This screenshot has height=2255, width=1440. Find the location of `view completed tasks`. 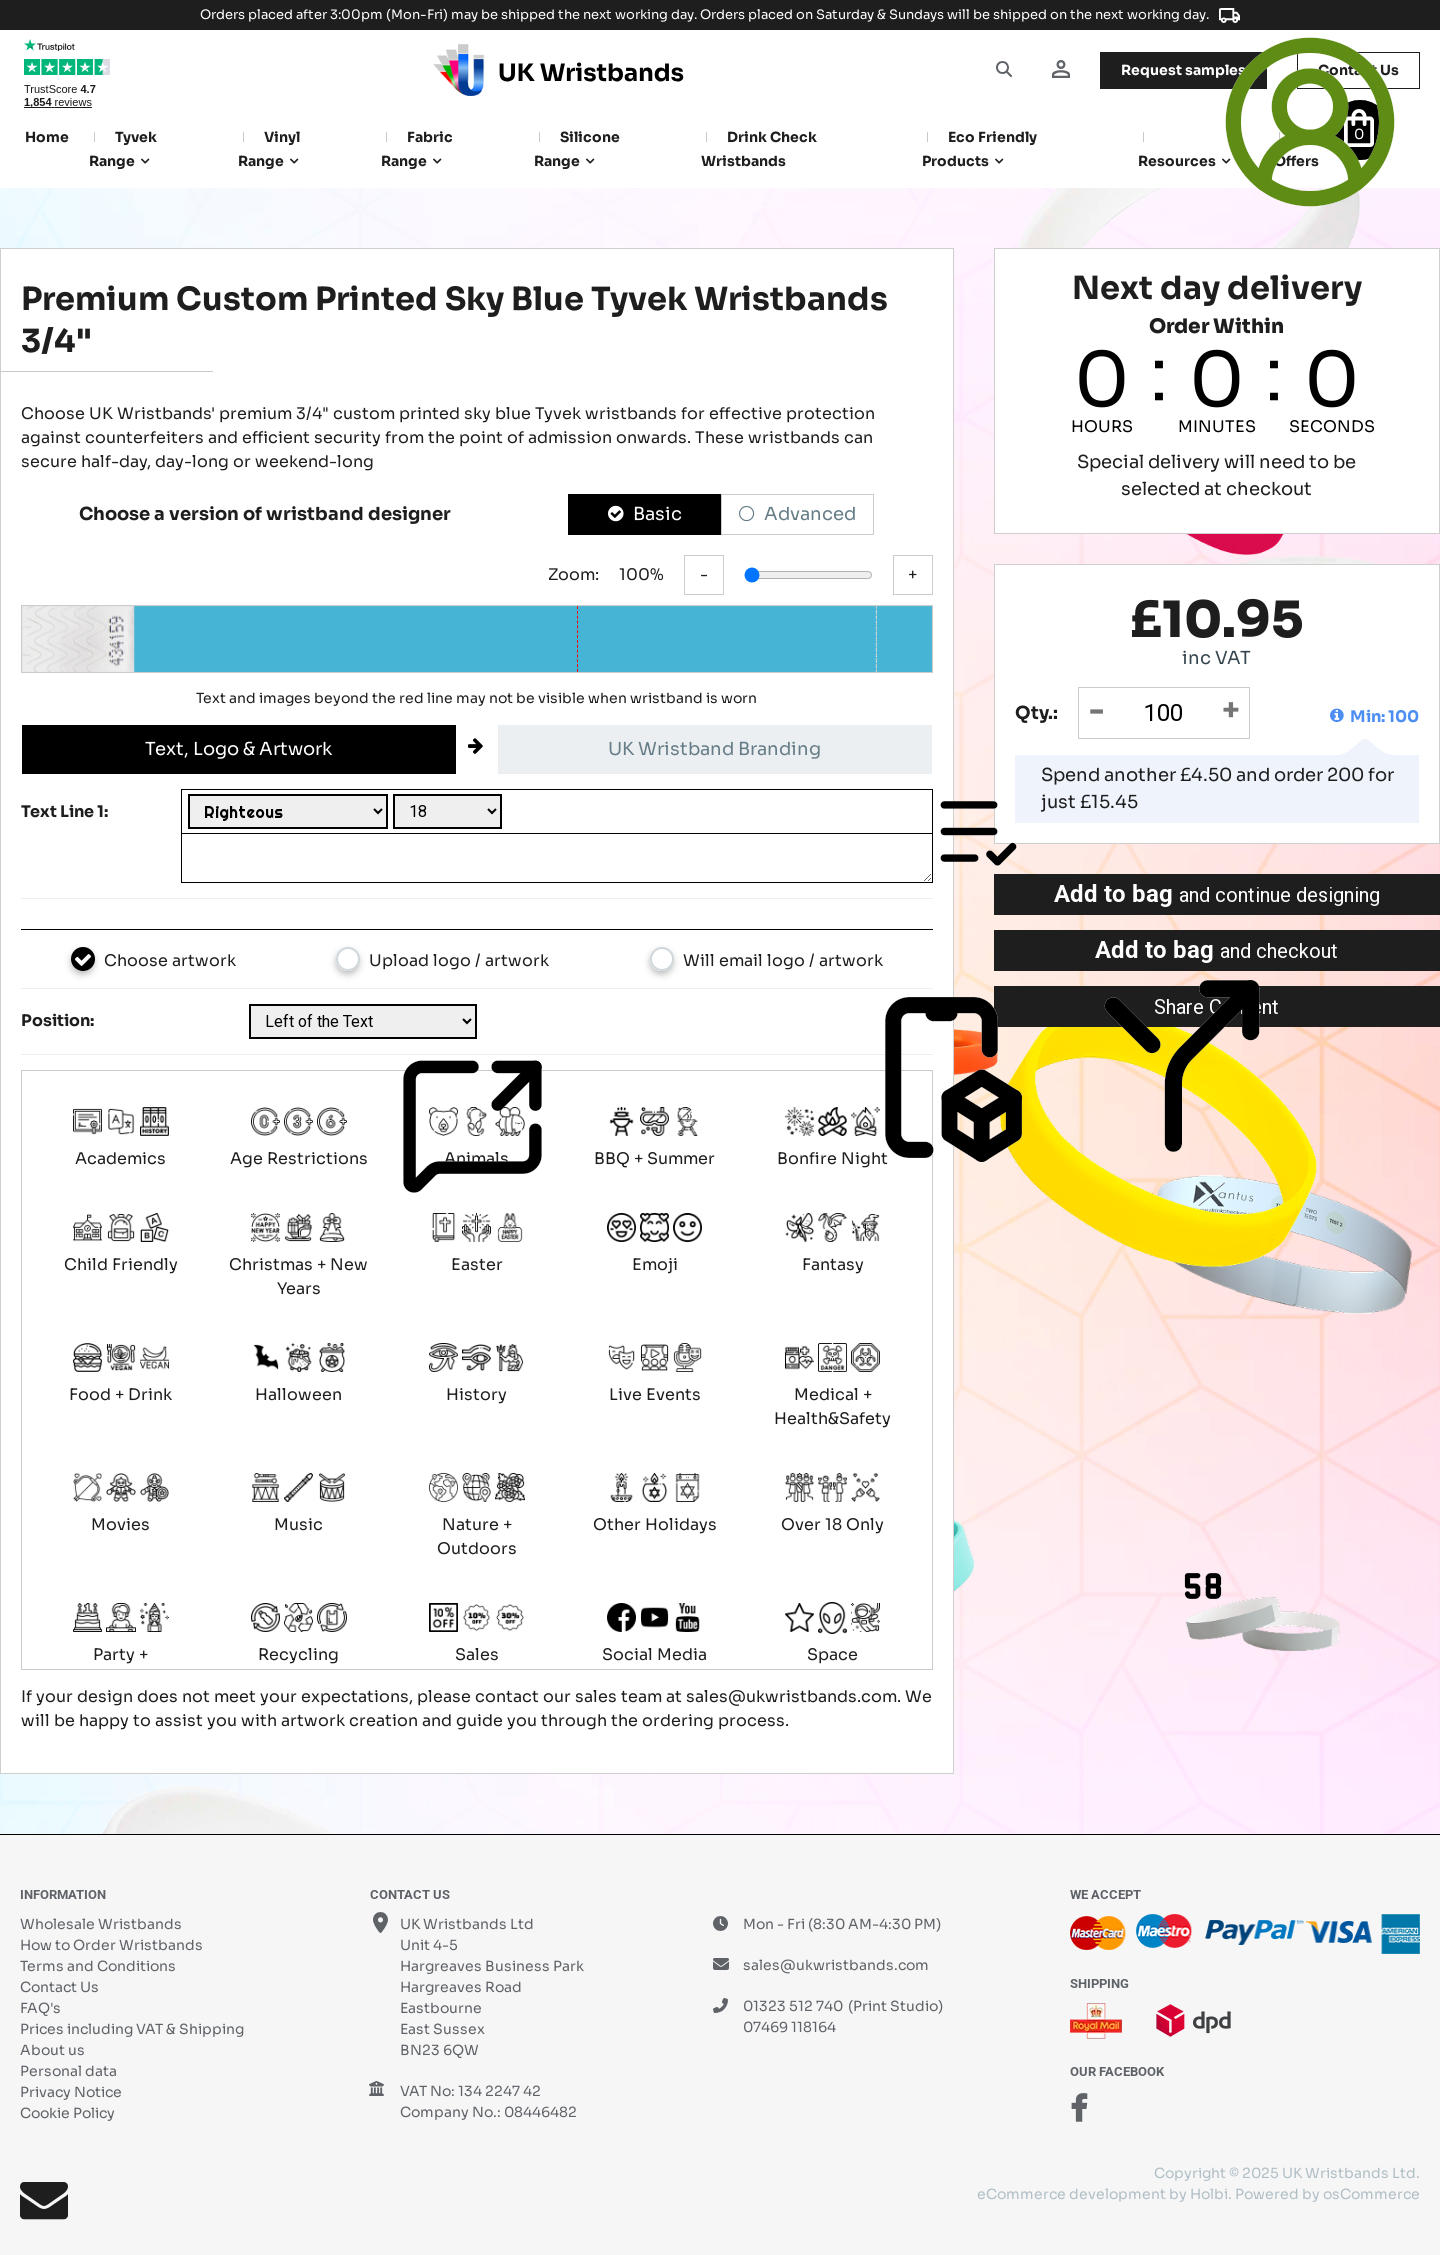

view completed tasks is located at coordinates (978, 831).